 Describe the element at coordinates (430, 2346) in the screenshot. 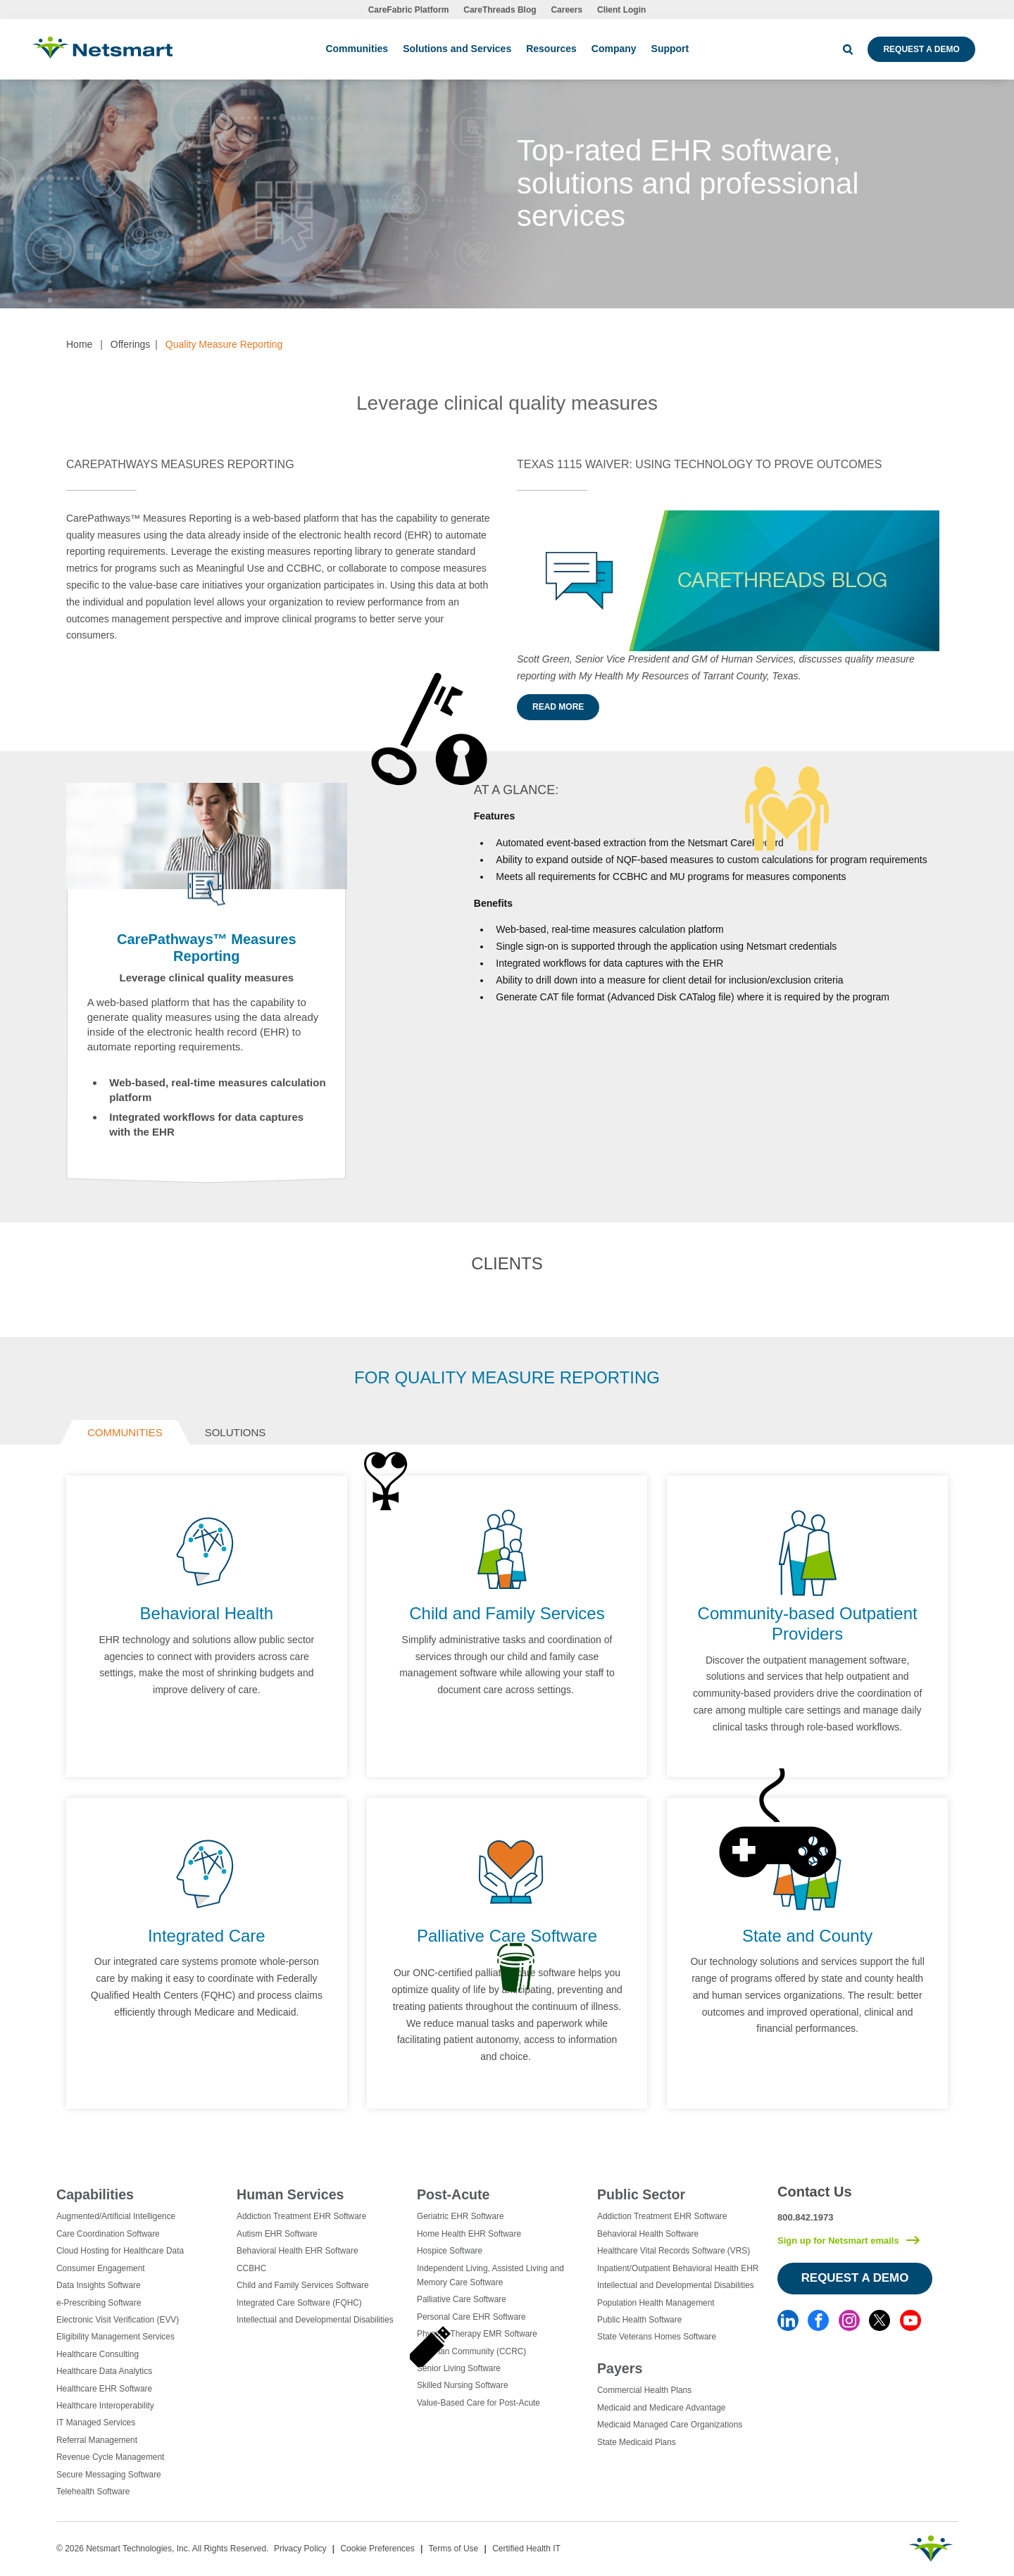

I see `access external storage device` at that location.